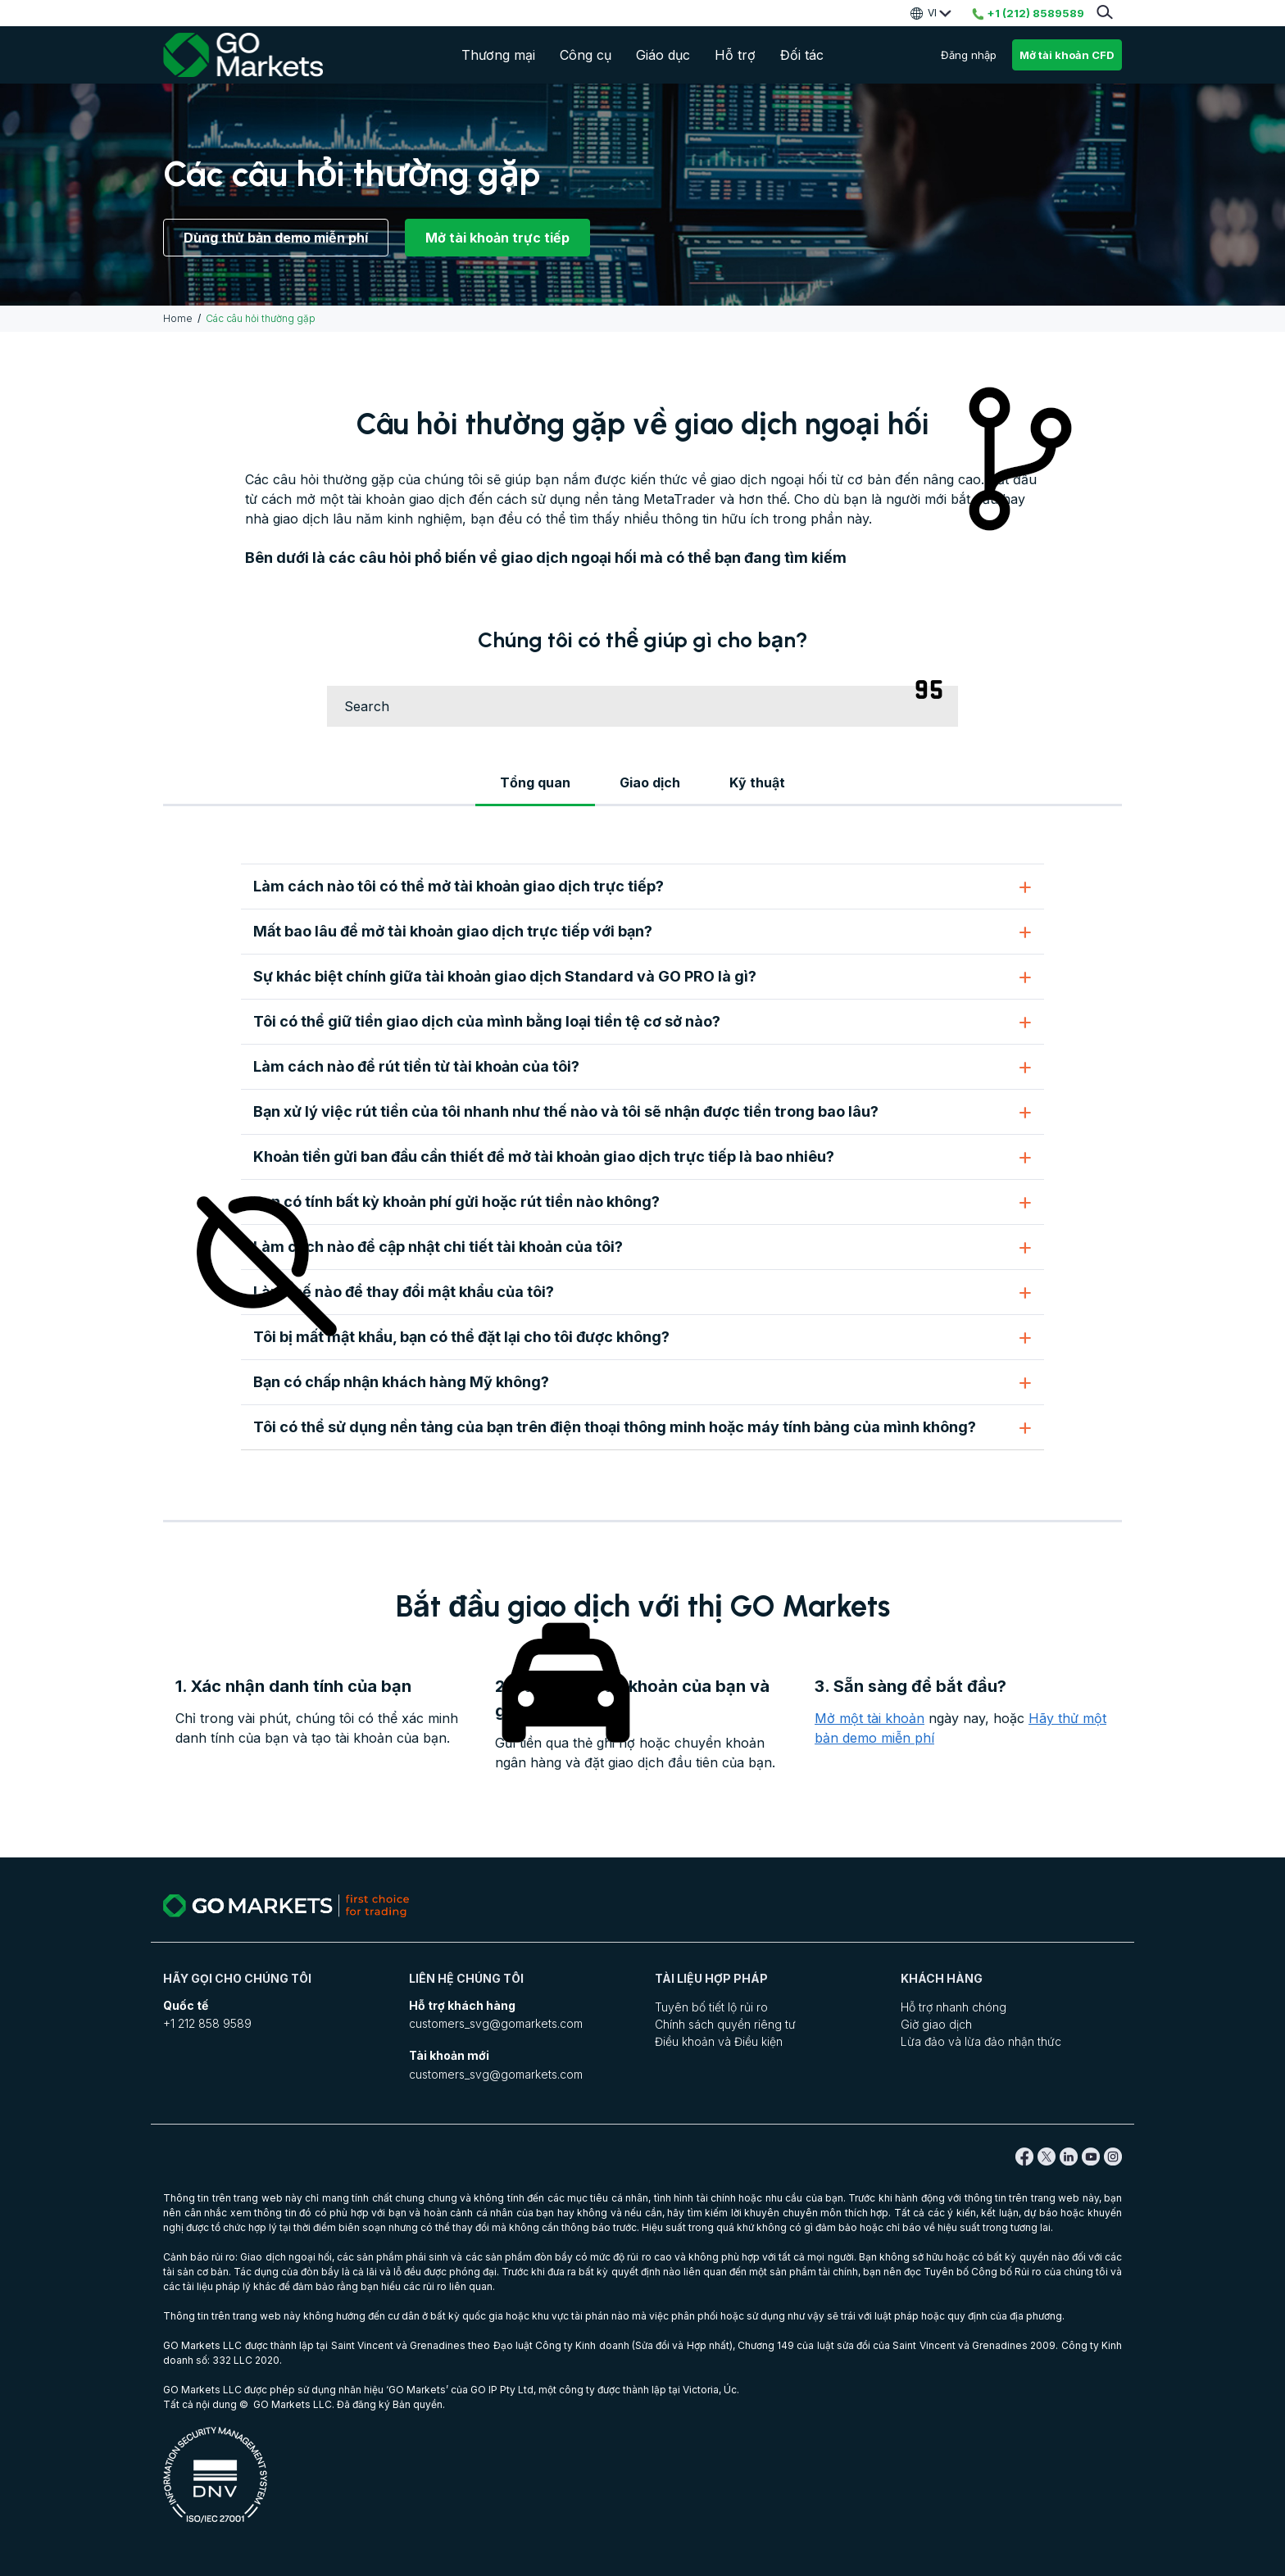 The width and height of the screenshot is (1285, 2576). I want to click on search functionality is disabled, so click(266, 1266).